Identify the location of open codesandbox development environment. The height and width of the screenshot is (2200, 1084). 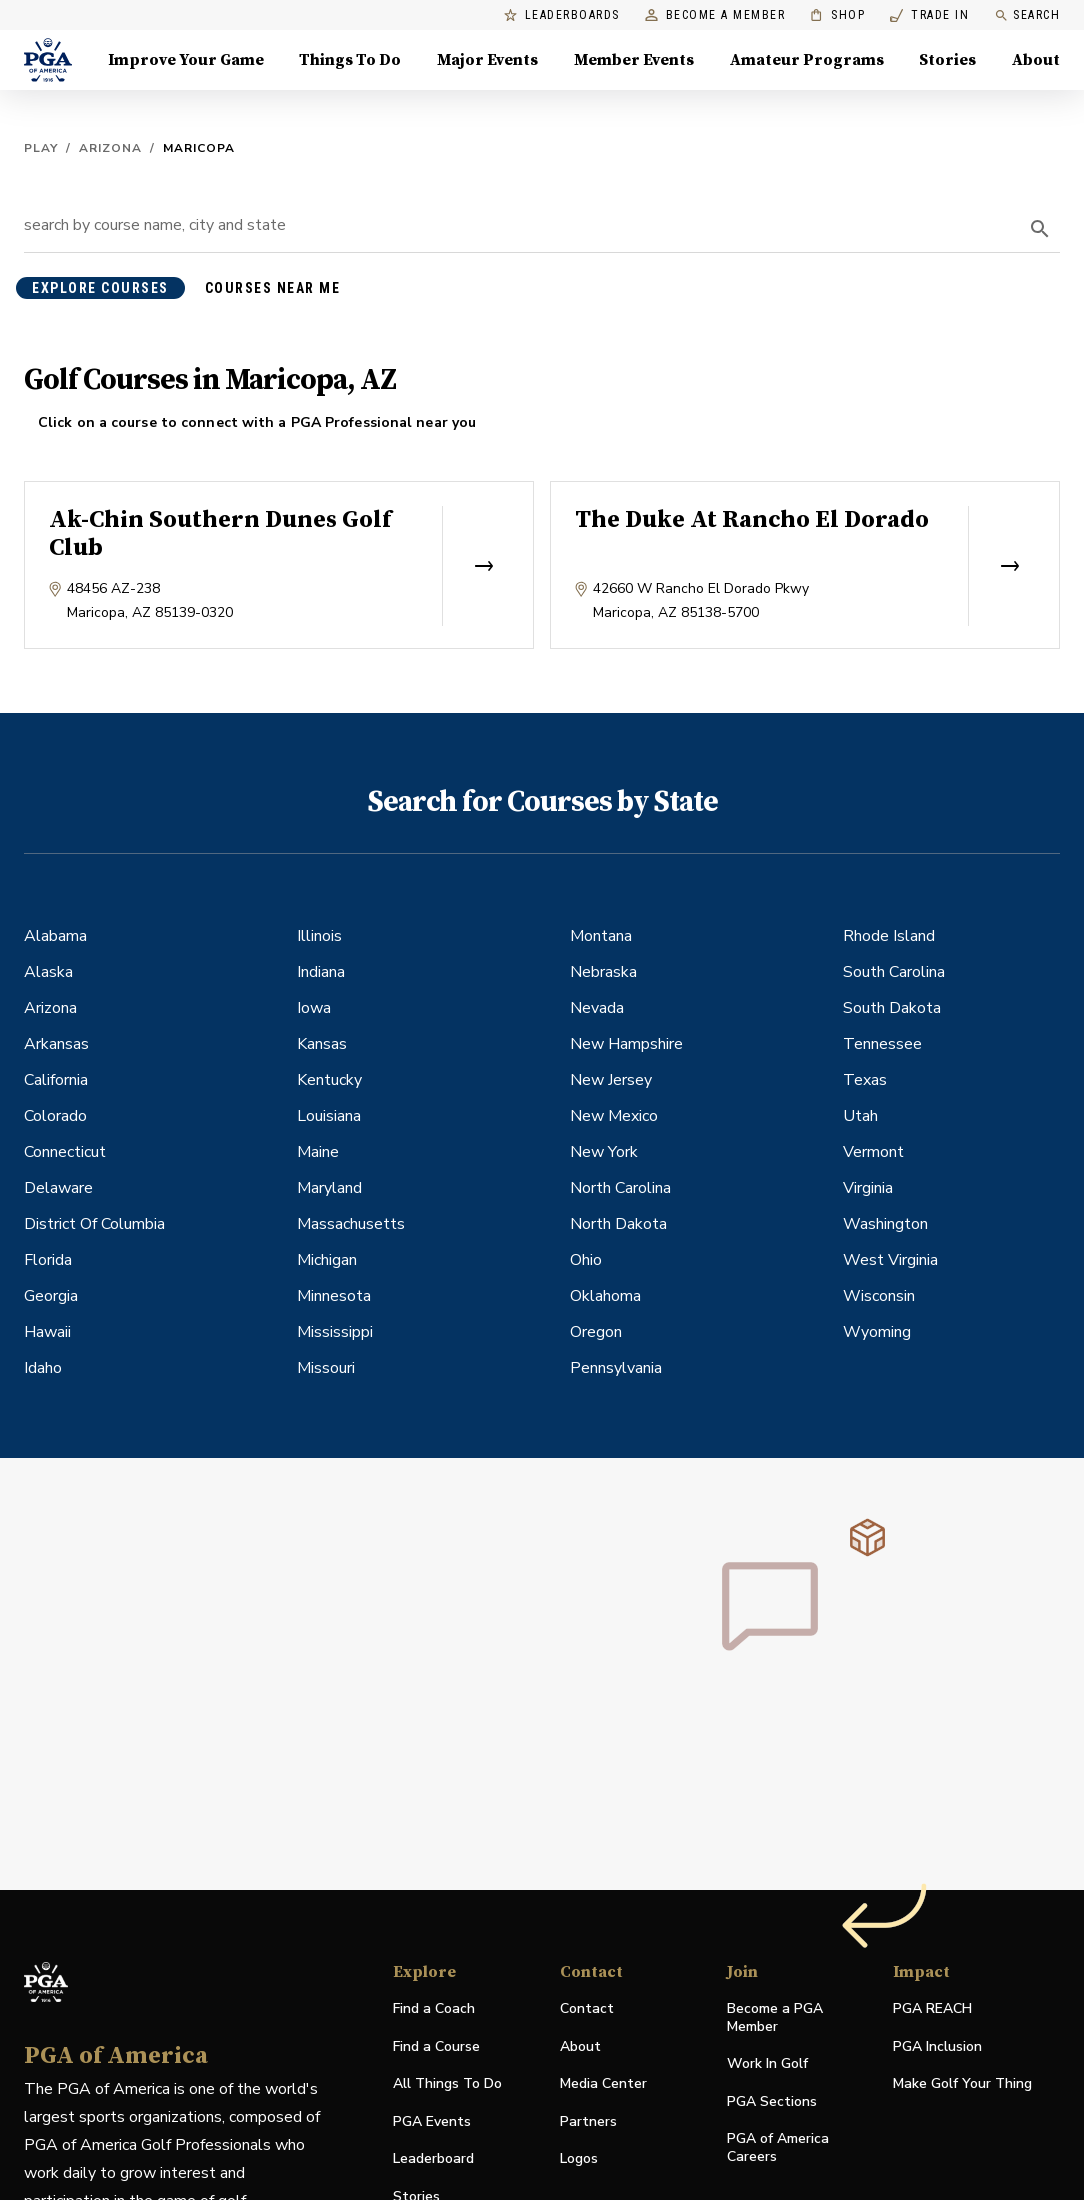
(867, 1537).